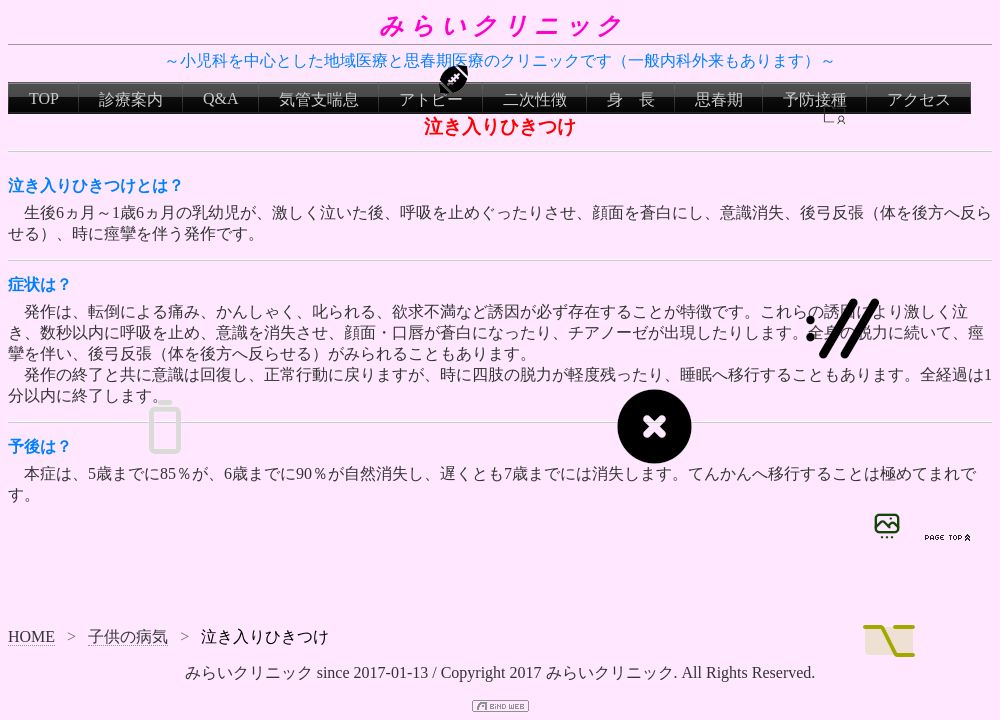  Describe the element at coordinates (453, 79) in the screenshot. I see `view american football scores or content` at that location.